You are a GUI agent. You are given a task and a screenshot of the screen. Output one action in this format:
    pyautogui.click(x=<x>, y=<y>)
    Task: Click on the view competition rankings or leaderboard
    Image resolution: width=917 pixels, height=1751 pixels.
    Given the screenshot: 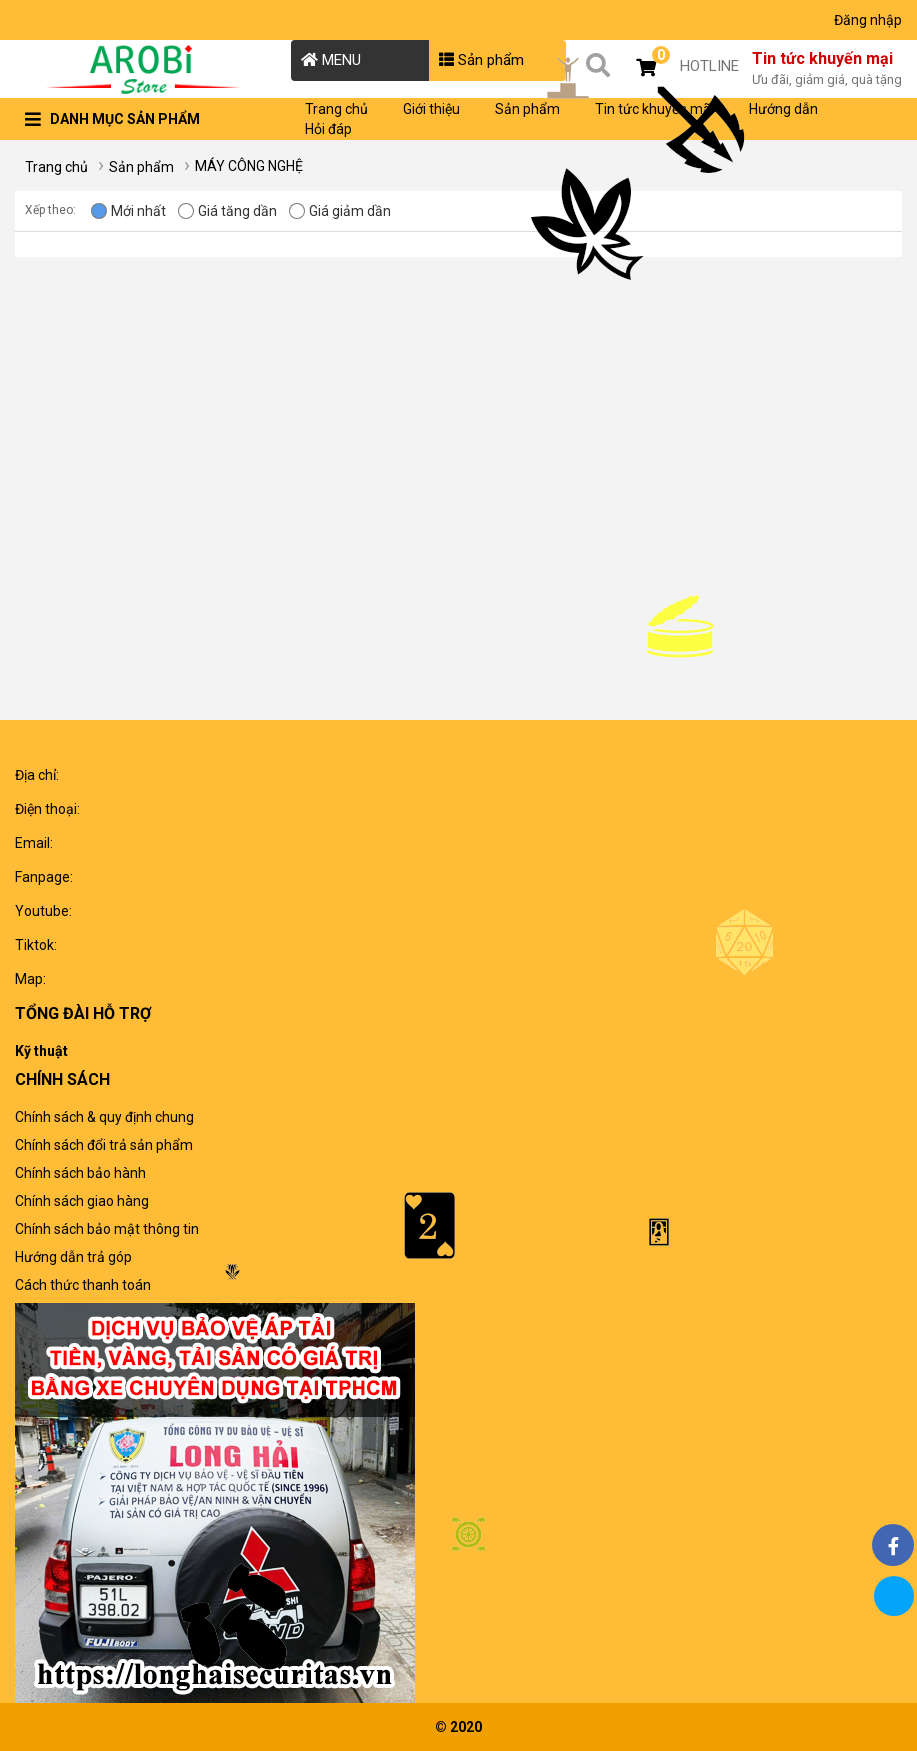 What is the action you would take?
    pyautogui.click(x=568, y=78)
    